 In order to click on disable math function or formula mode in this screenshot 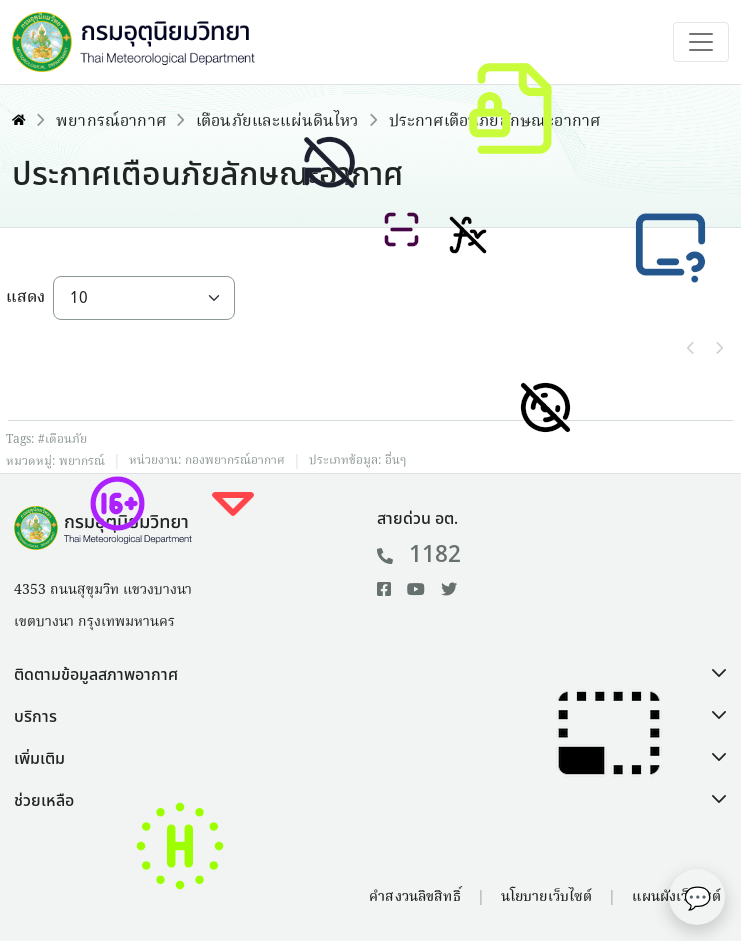, I will do `click(468, 235)`.